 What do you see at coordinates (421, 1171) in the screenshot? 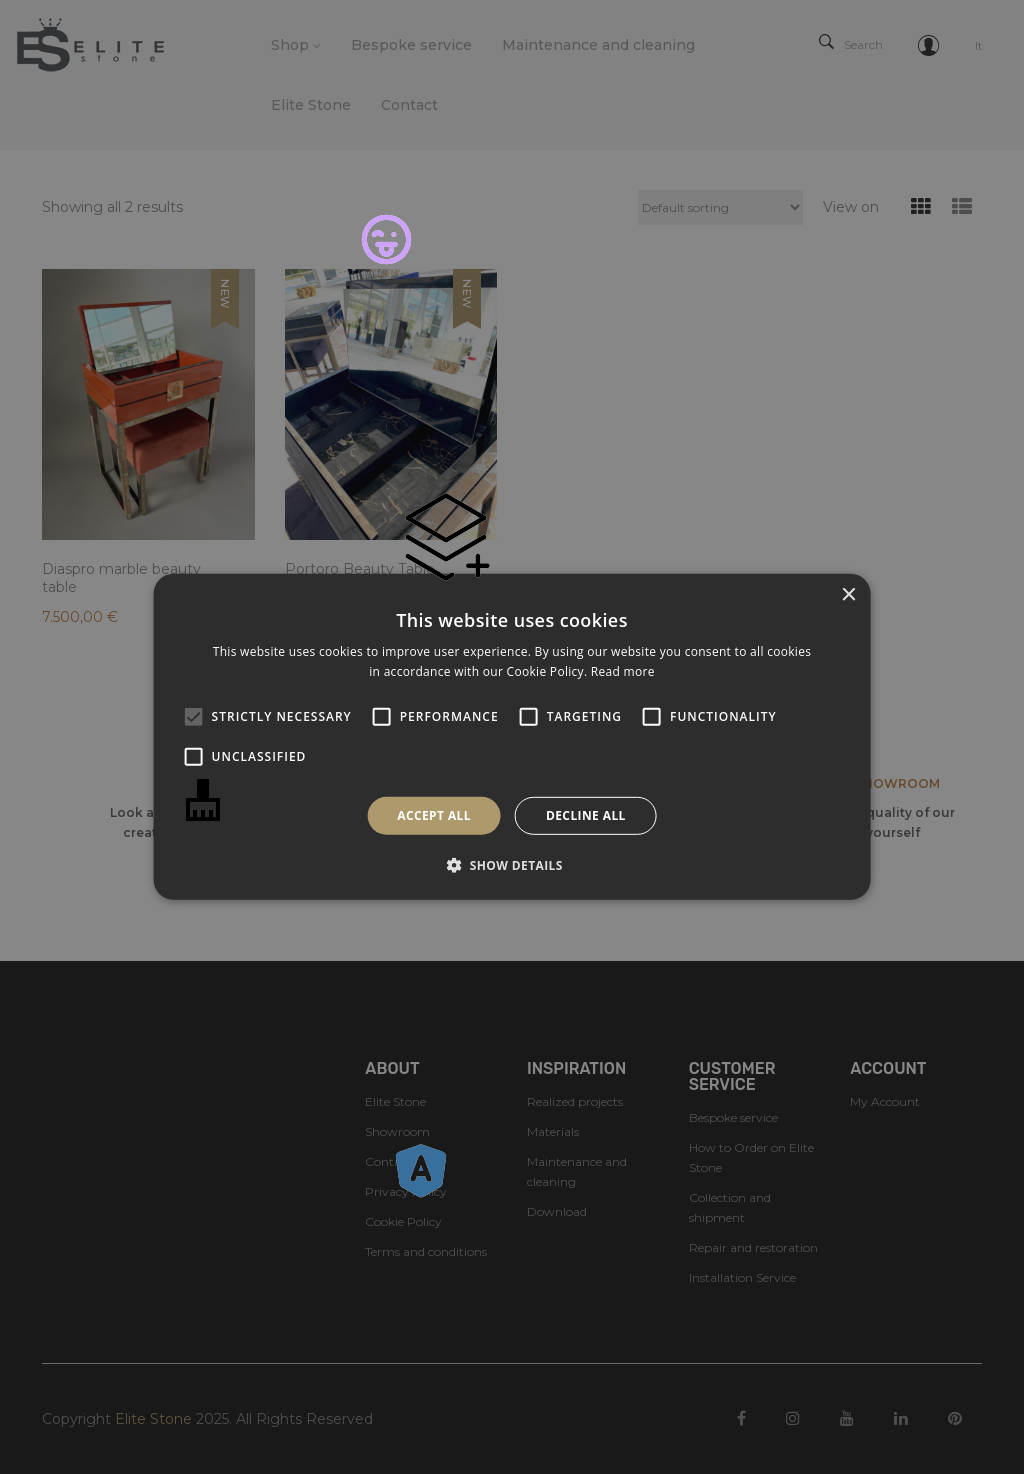
I see `angular framework logo` at bounding box center [421, 1171].